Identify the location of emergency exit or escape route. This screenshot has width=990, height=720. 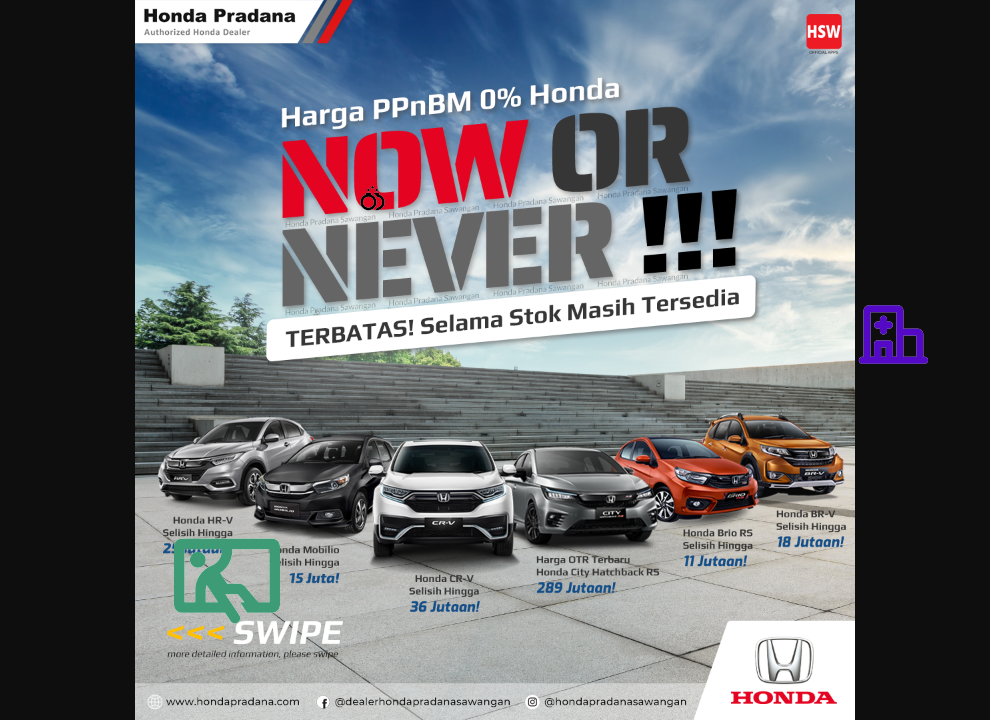
(227, 581).